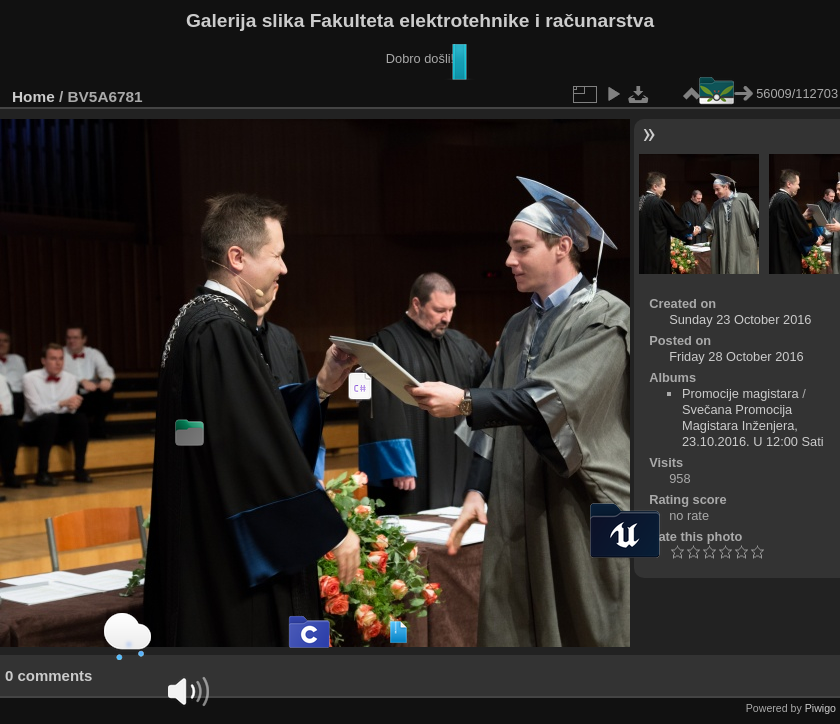  What do you see at coordinates (127, 636) in the screenshot?
I see `indicates hail weather conditions` at bounding box center [127, 636].